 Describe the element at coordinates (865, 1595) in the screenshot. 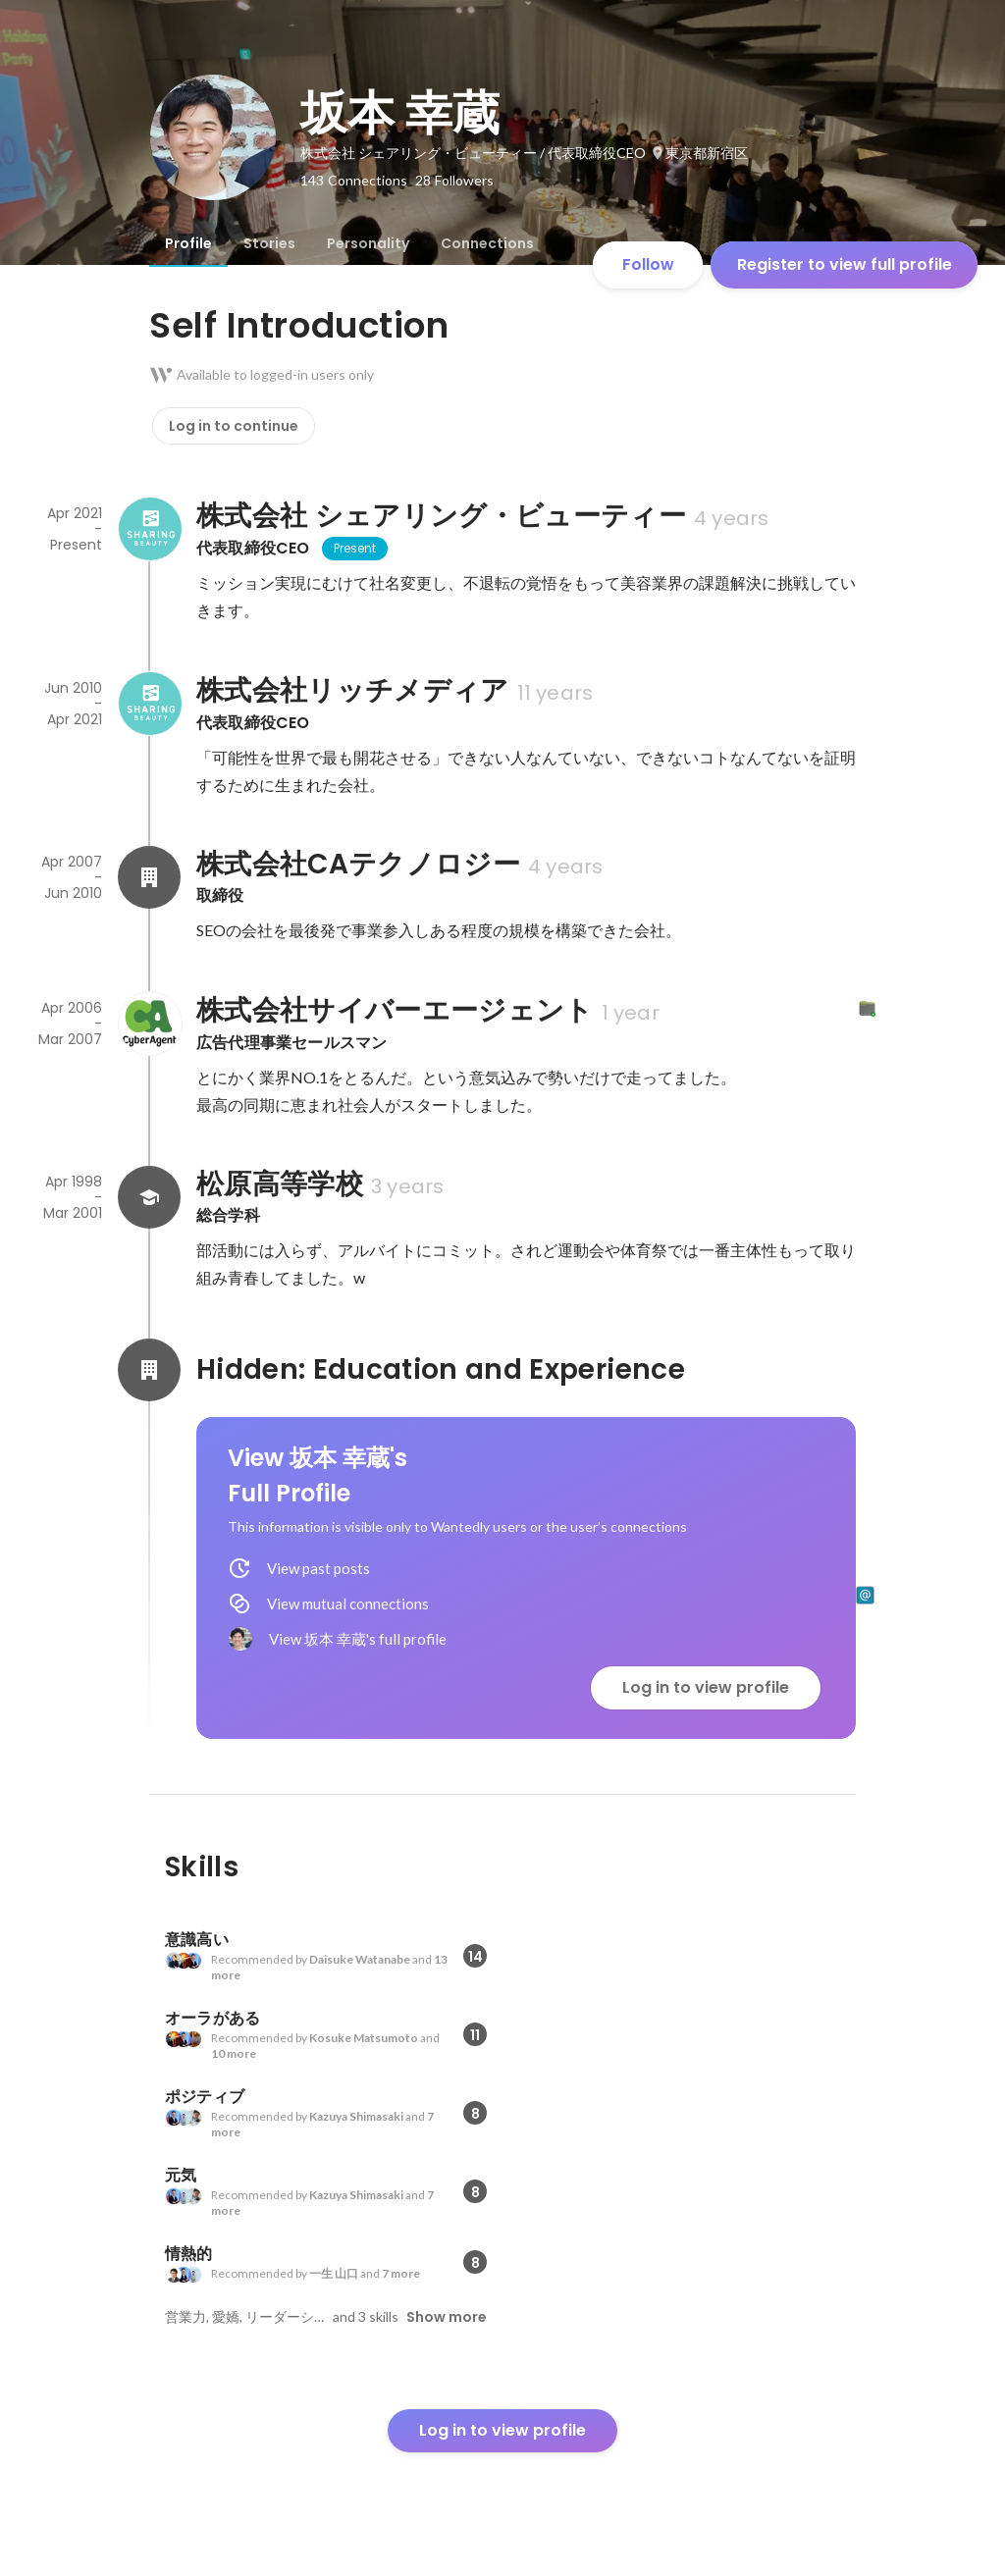

I see `access online accounts settings` at that location.